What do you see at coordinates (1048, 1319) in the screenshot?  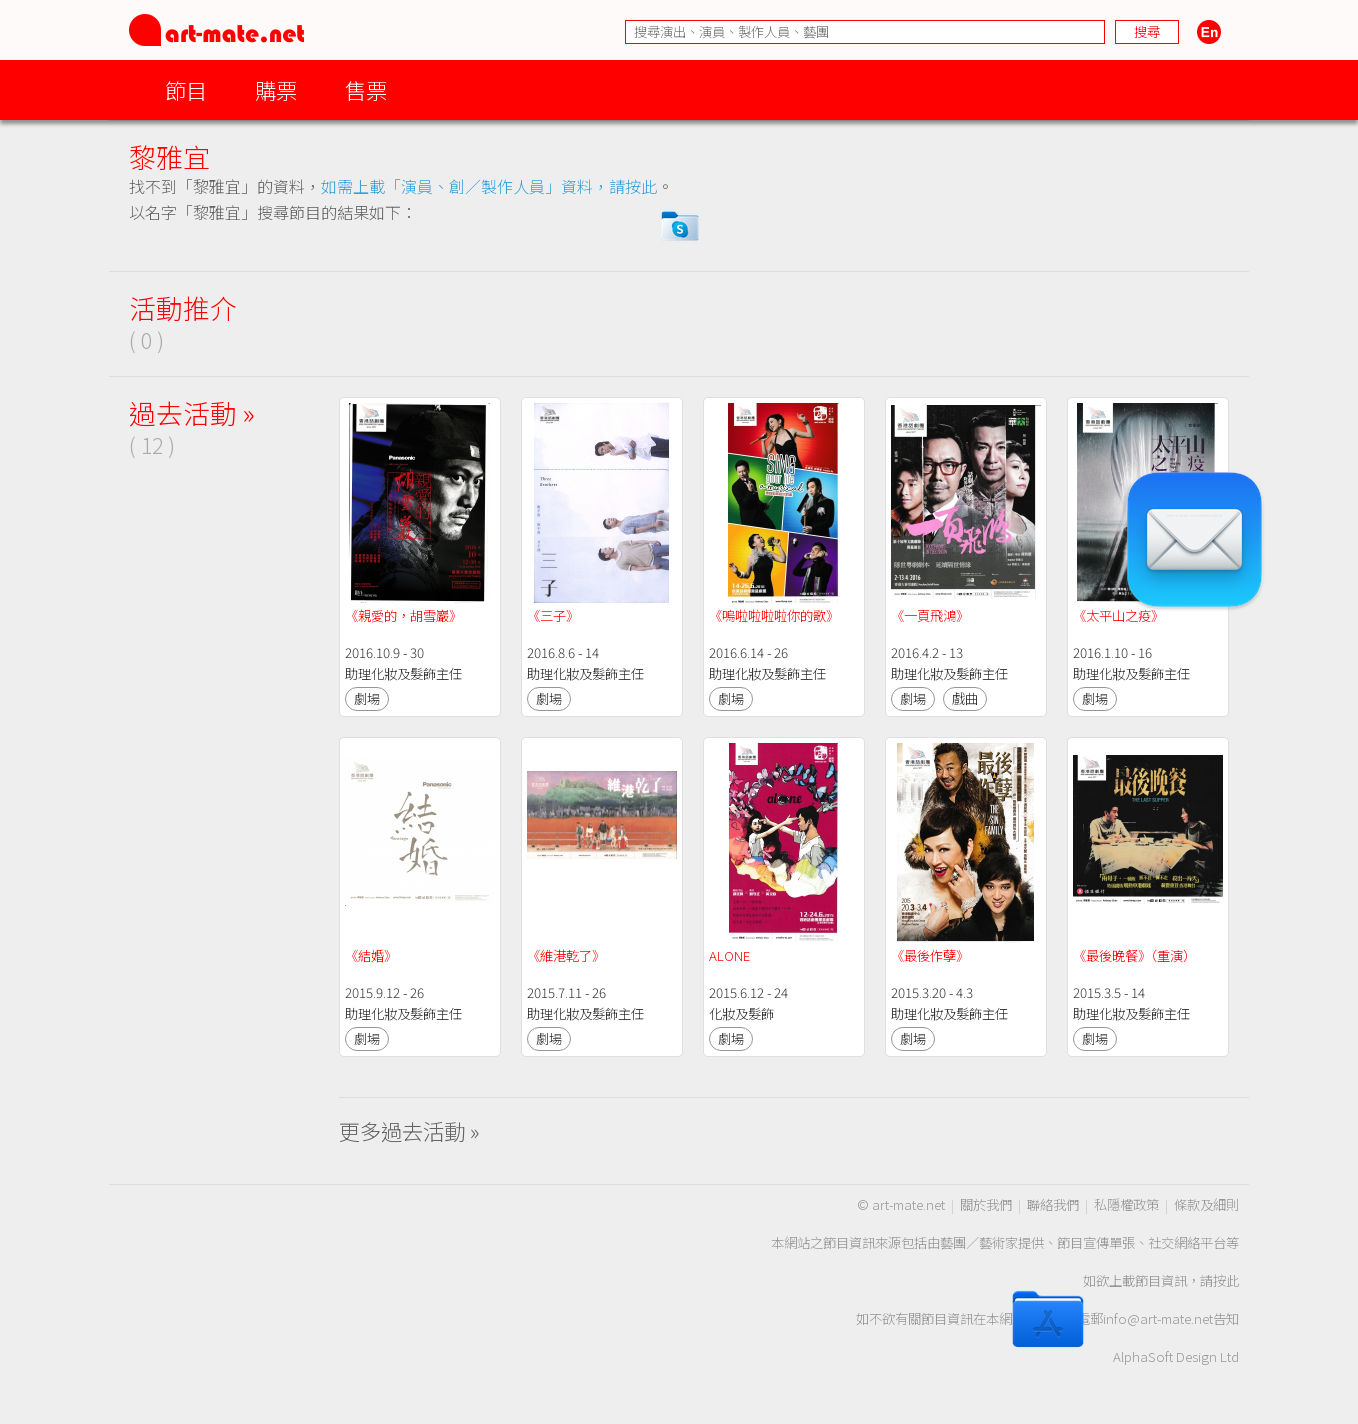 I see `open templates folder` at bounding box center [1048, 1319].